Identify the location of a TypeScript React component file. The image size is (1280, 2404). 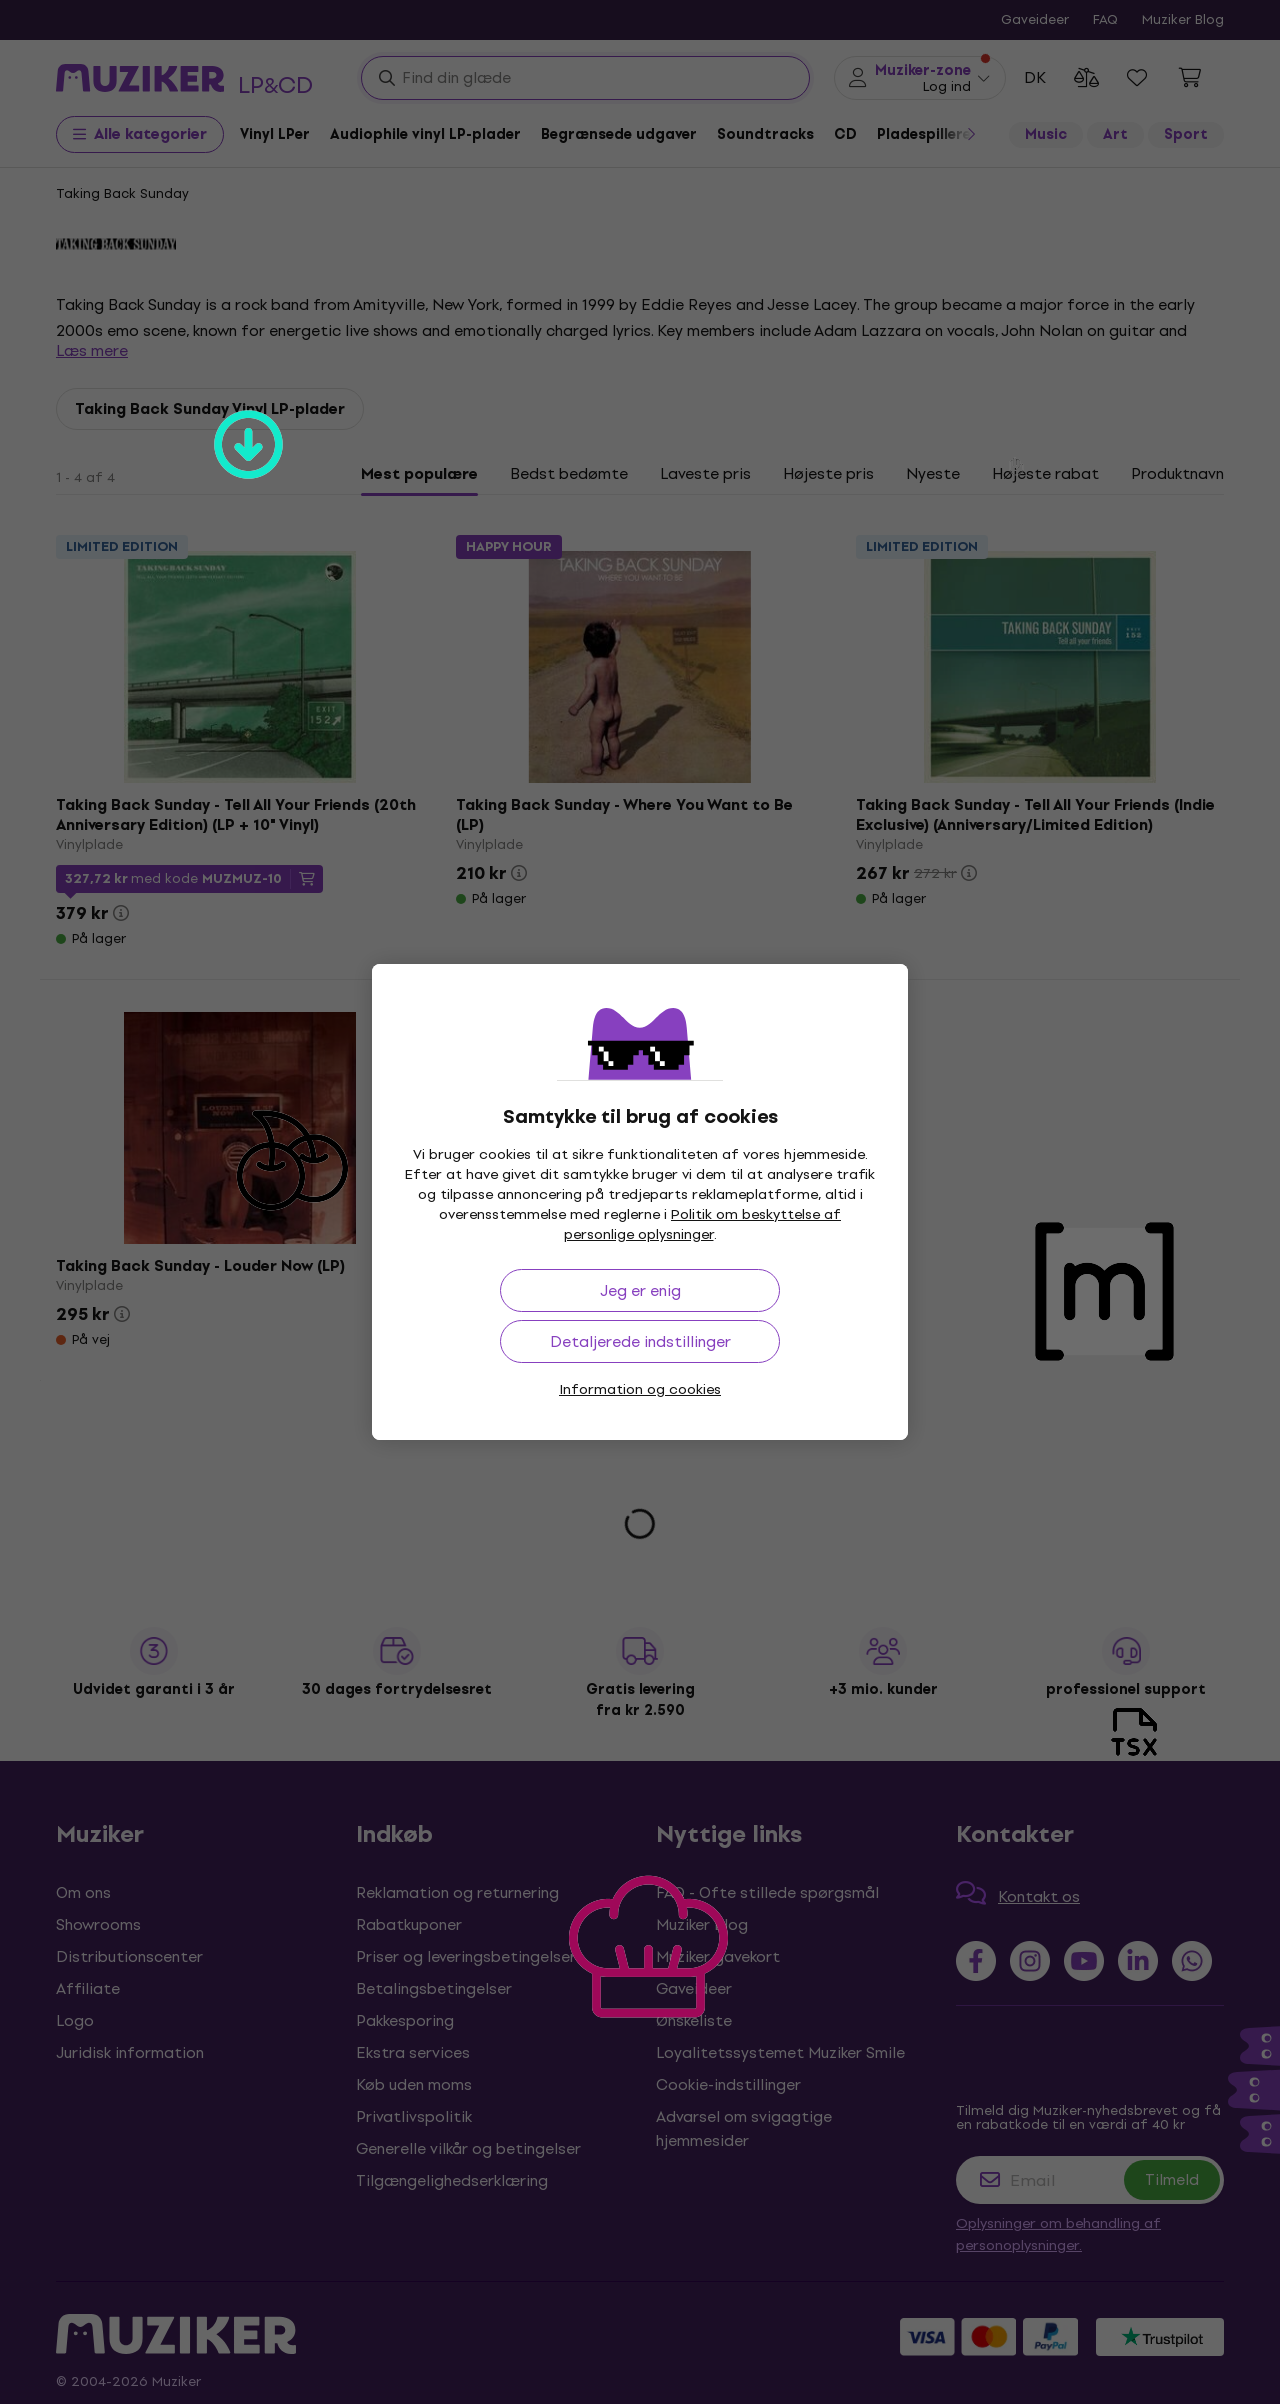
(1135, 1734).